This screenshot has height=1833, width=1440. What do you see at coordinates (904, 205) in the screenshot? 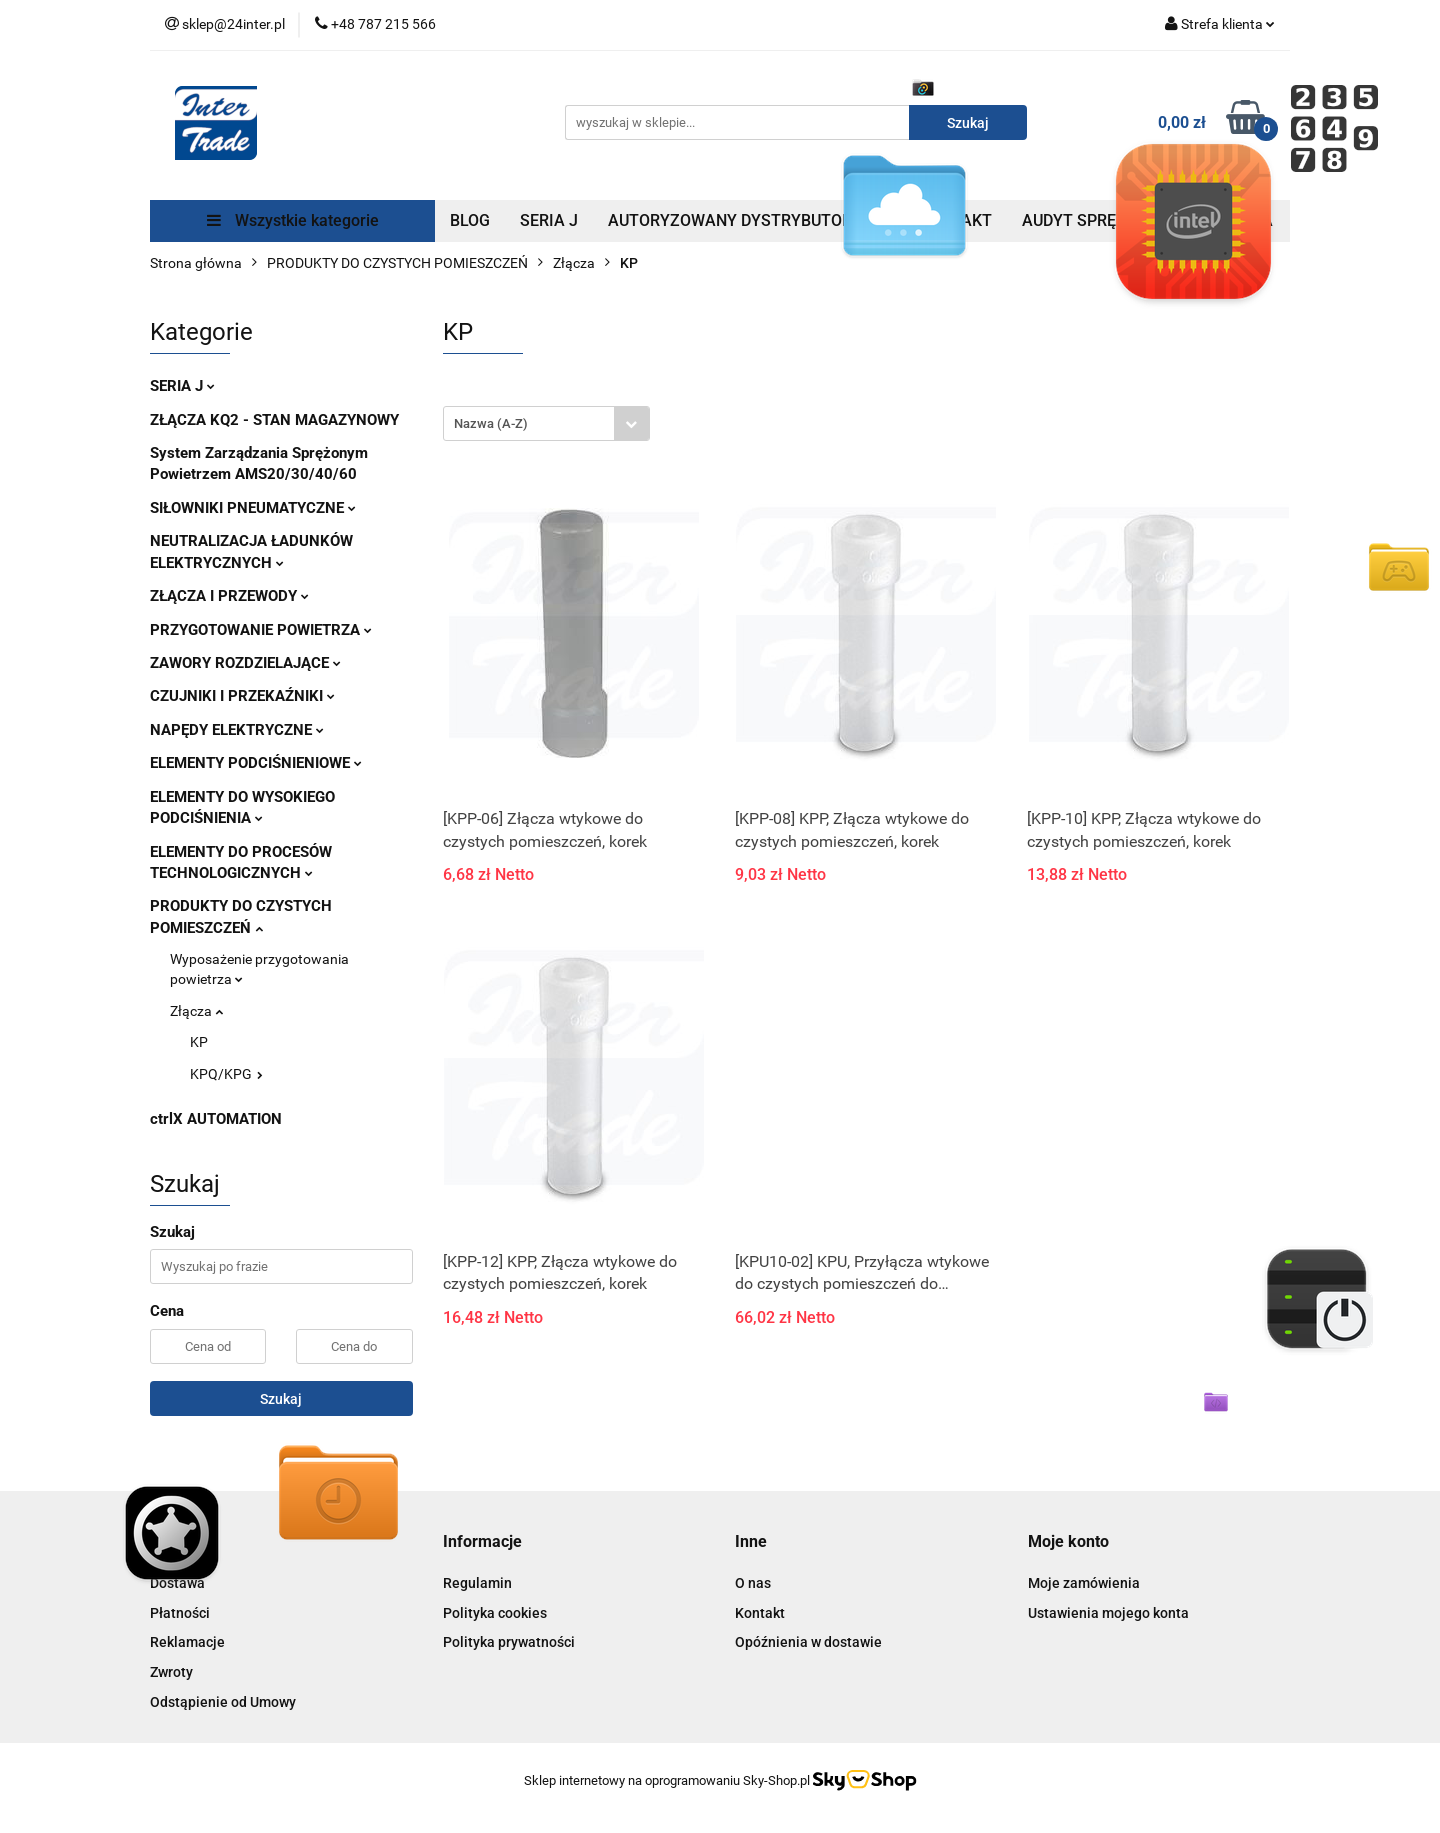
I see `access cloud storage or remote file connections` at bounding box center [904, 205].